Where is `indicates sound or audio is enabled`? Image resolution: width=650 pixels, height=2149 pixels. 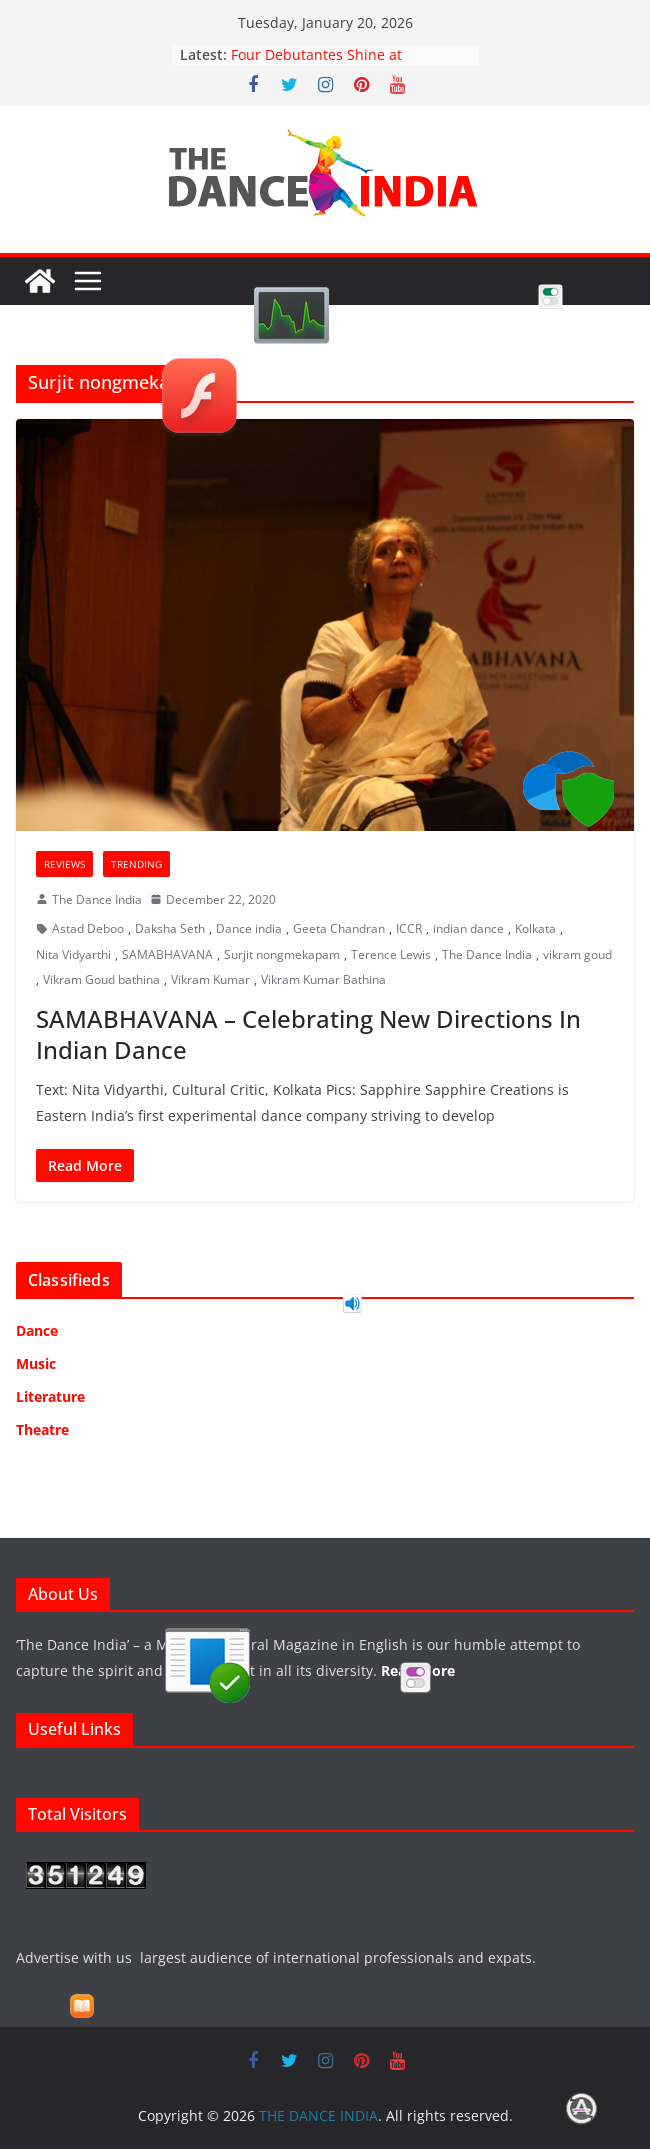
indicates sound or audio is enabled is located at coordinates (367, 1289).